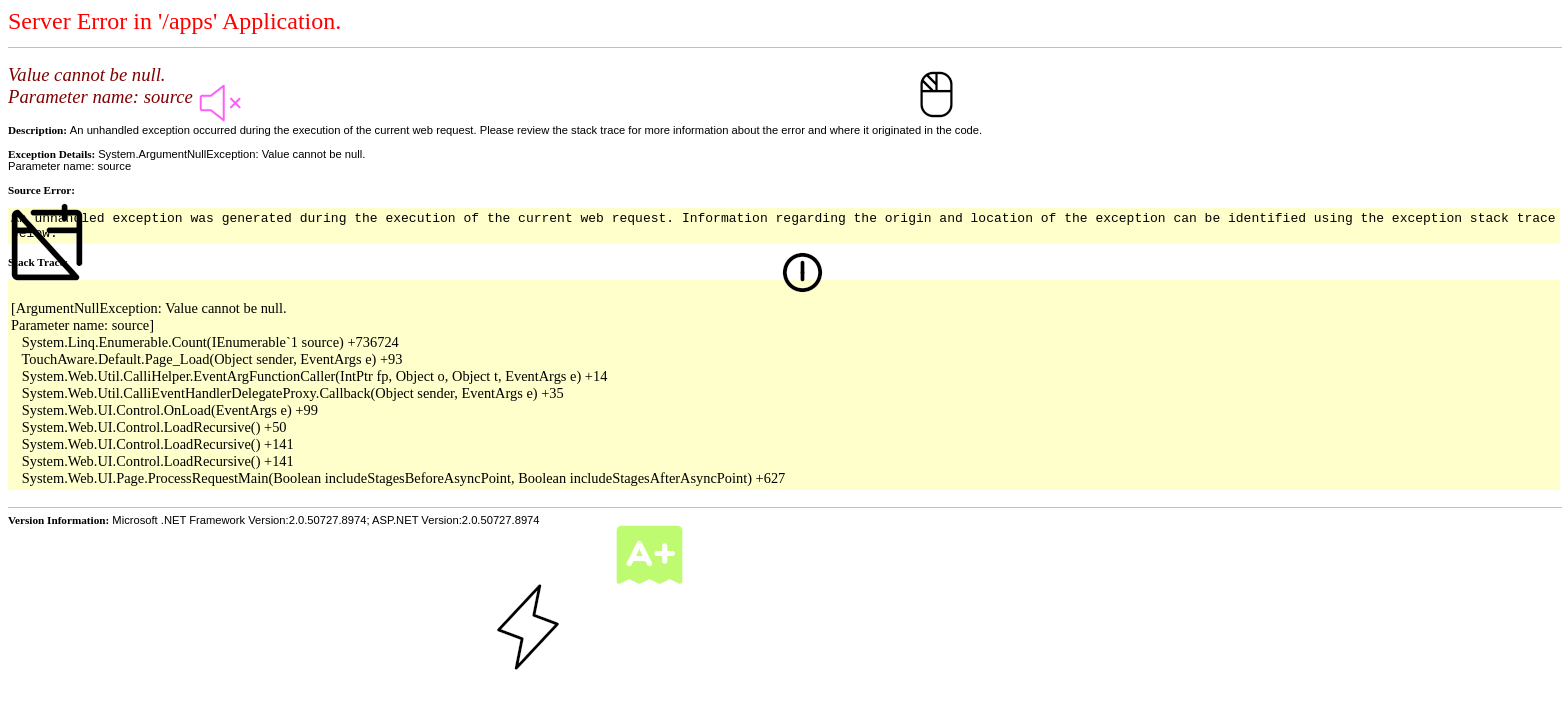 The width and height of the screenshot is (1568, 720). What do you see at coordinates (802, 272) in the screenshot?
I see `indicates 6 o'clock time` at bounding box center [802, 272].